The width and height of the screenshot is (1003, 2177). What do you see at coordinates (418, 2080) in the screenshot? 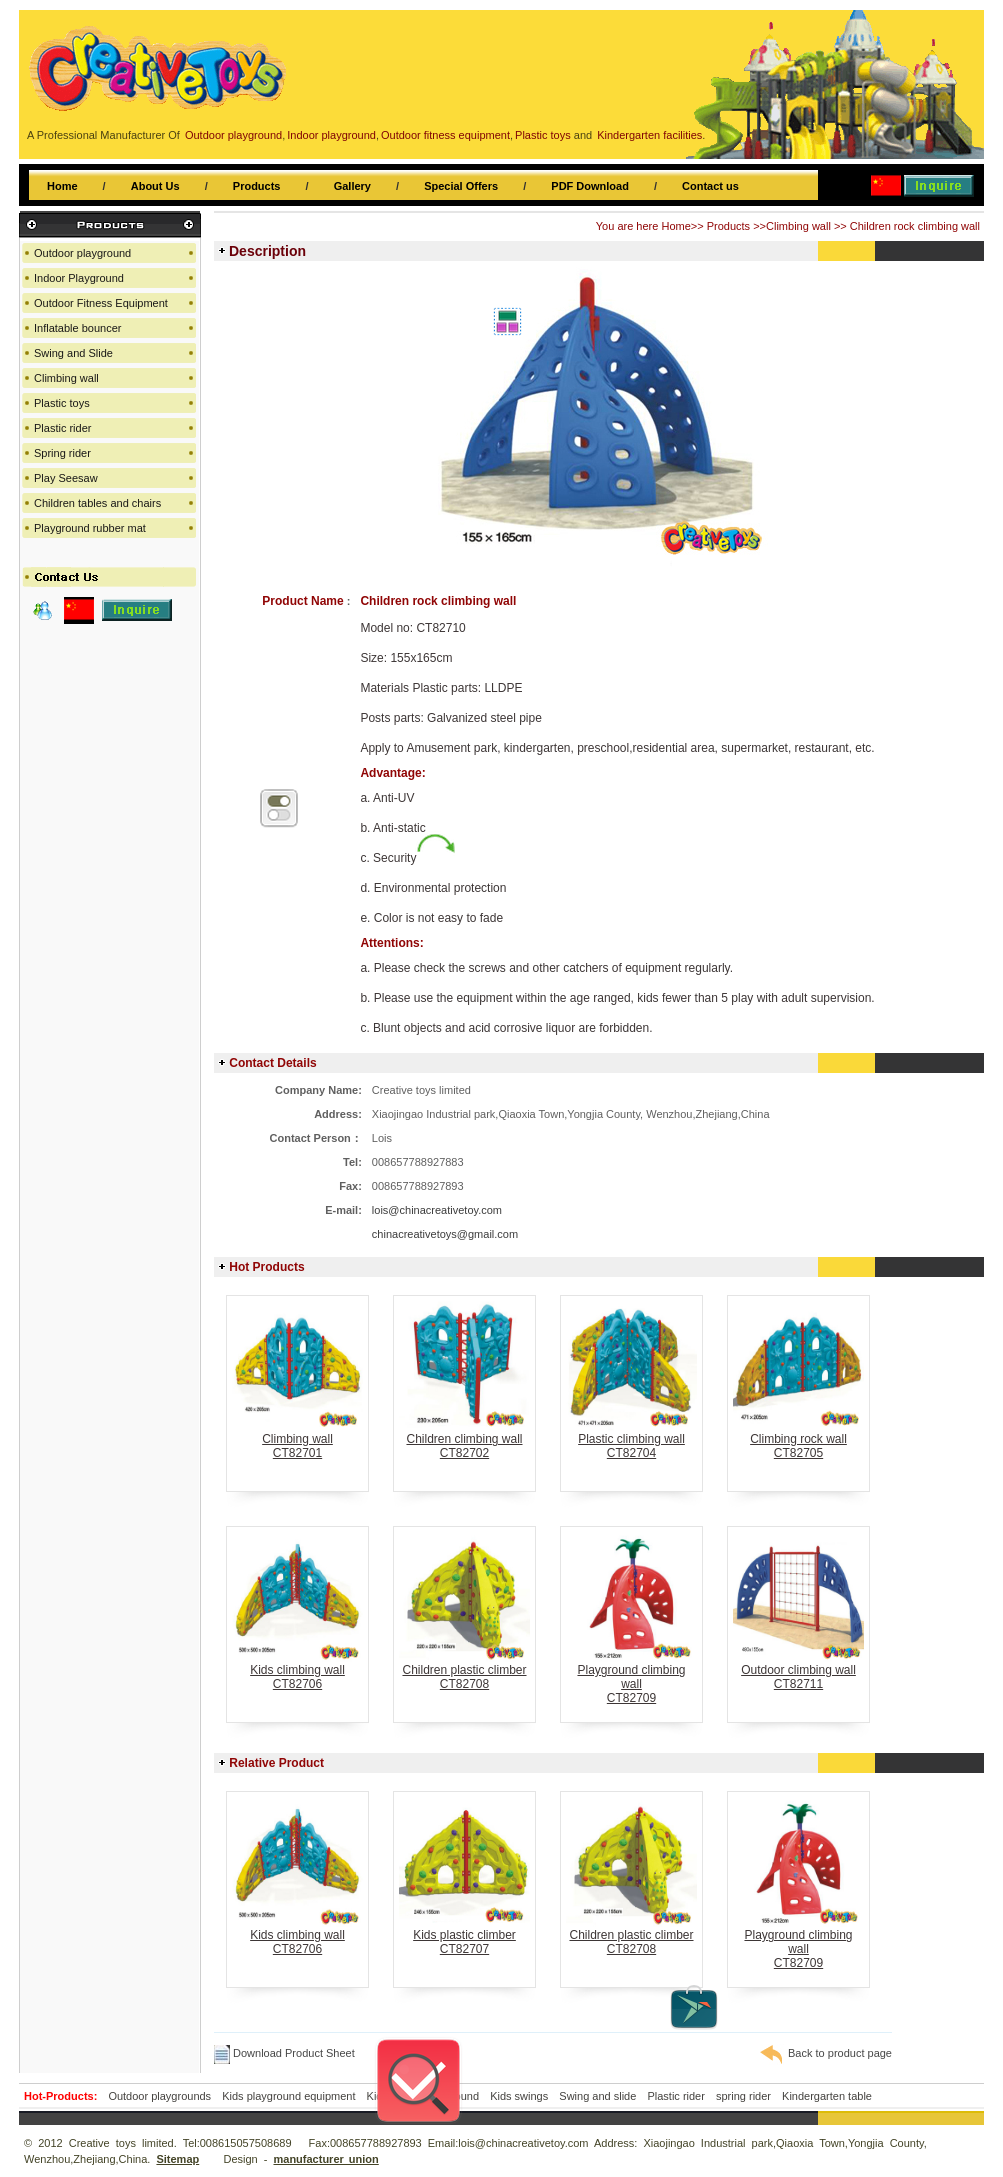
I see `open dconf editor to browse and modify system configuration settings` at bounding box center [418, 2080].